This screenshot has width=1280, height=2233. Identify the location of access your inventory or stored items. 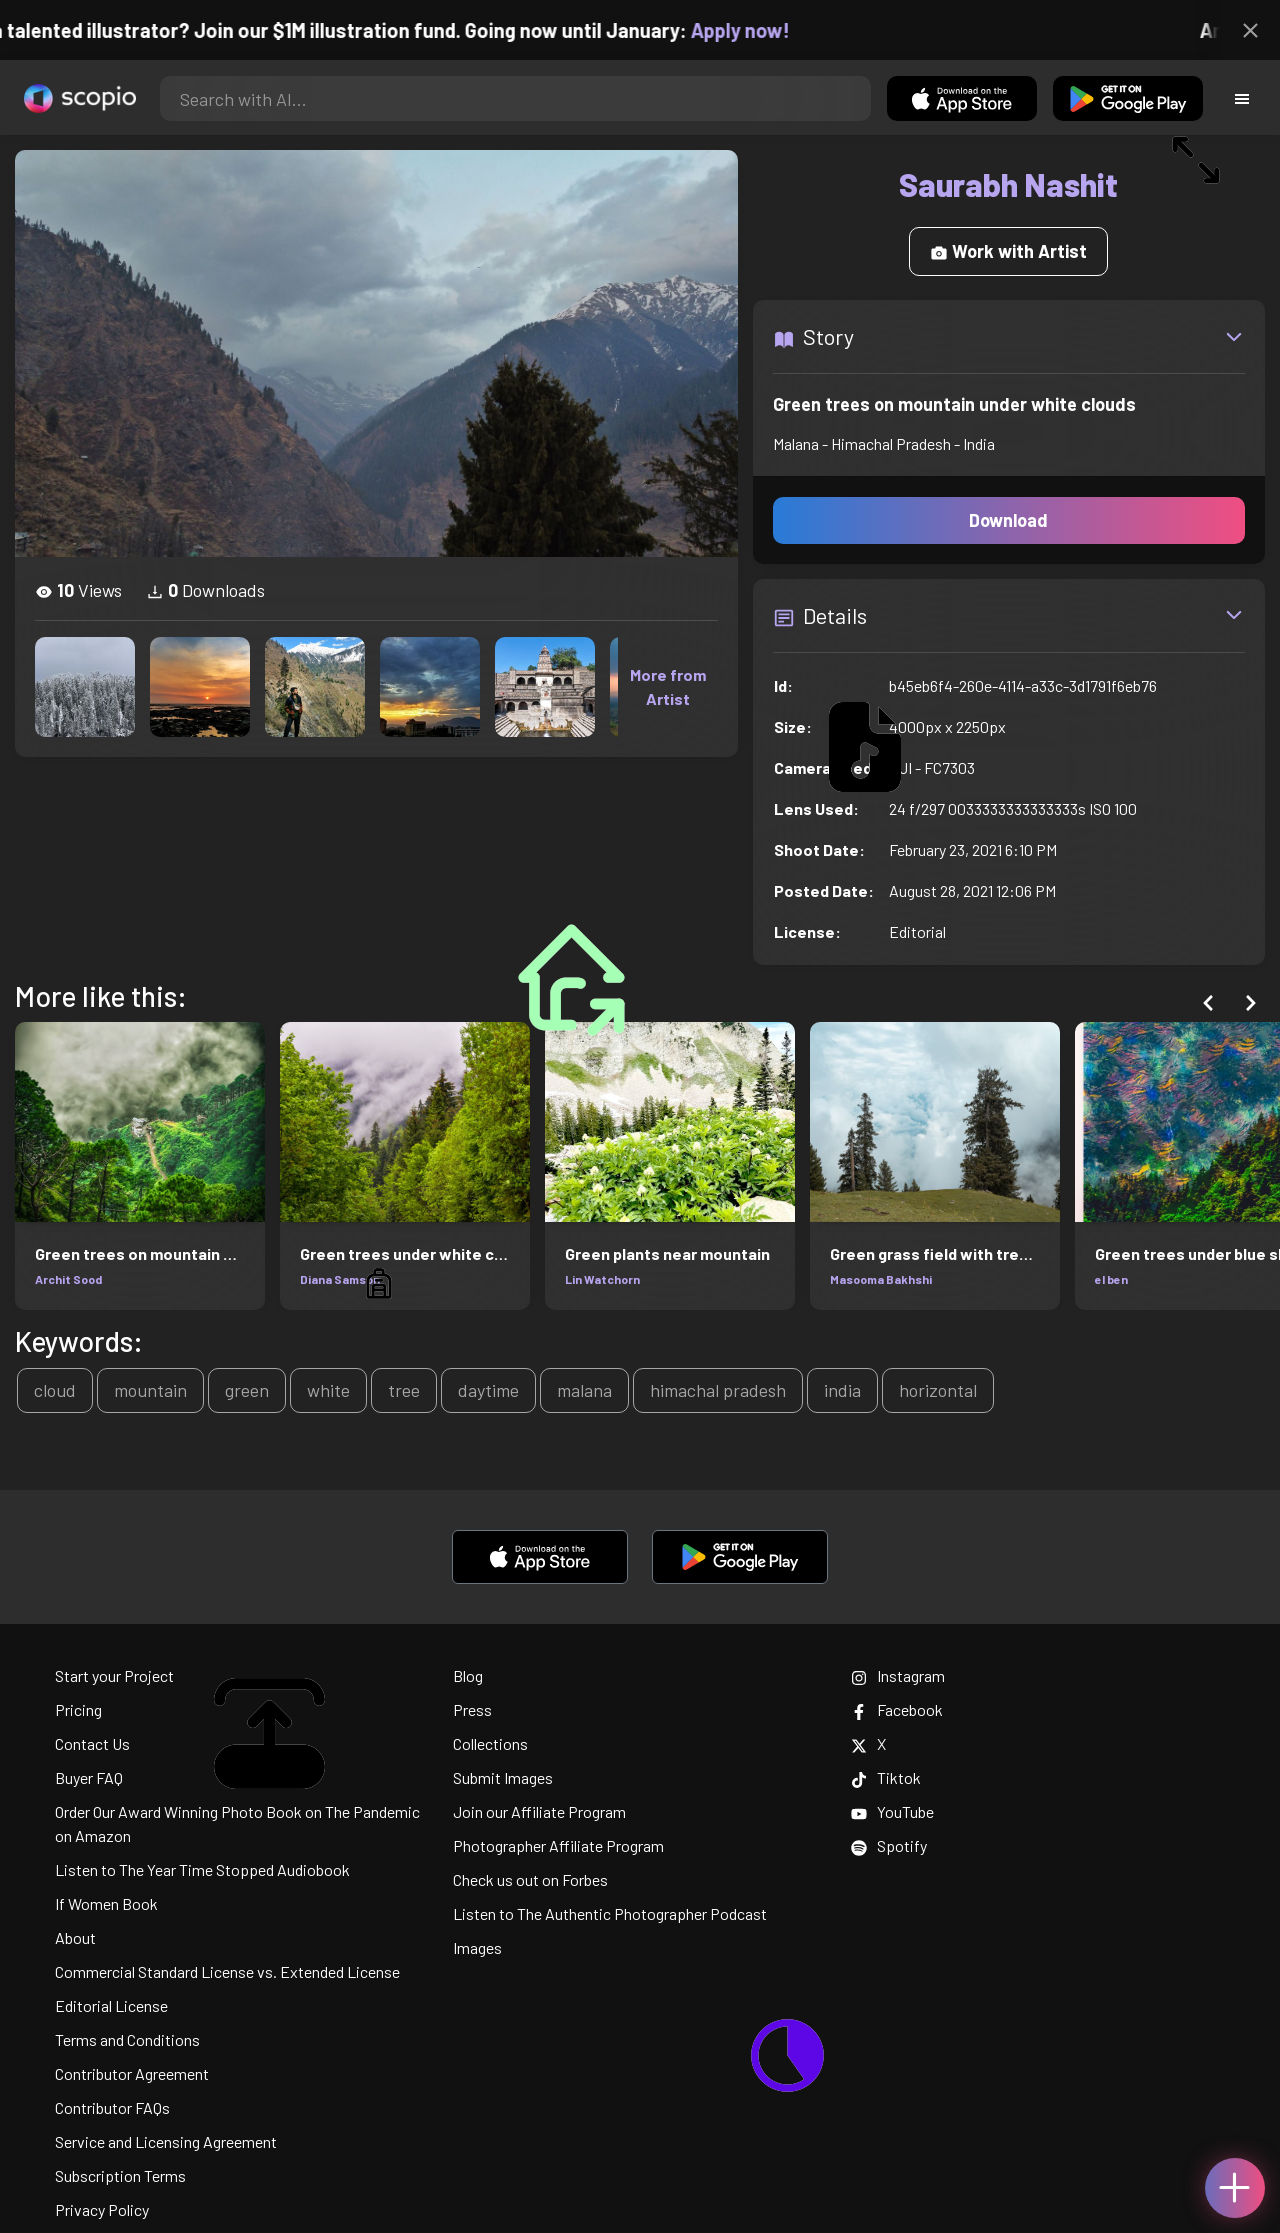
(379, 1284).